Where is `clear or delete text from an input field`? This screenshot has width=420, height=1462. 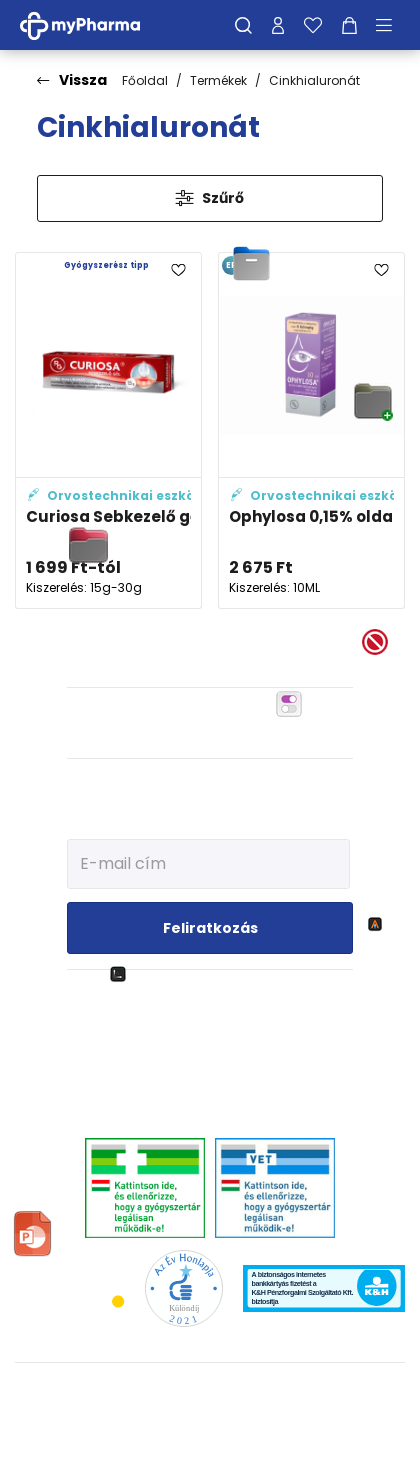 clear or delete text from an input field is located at coordinates (375, 642).